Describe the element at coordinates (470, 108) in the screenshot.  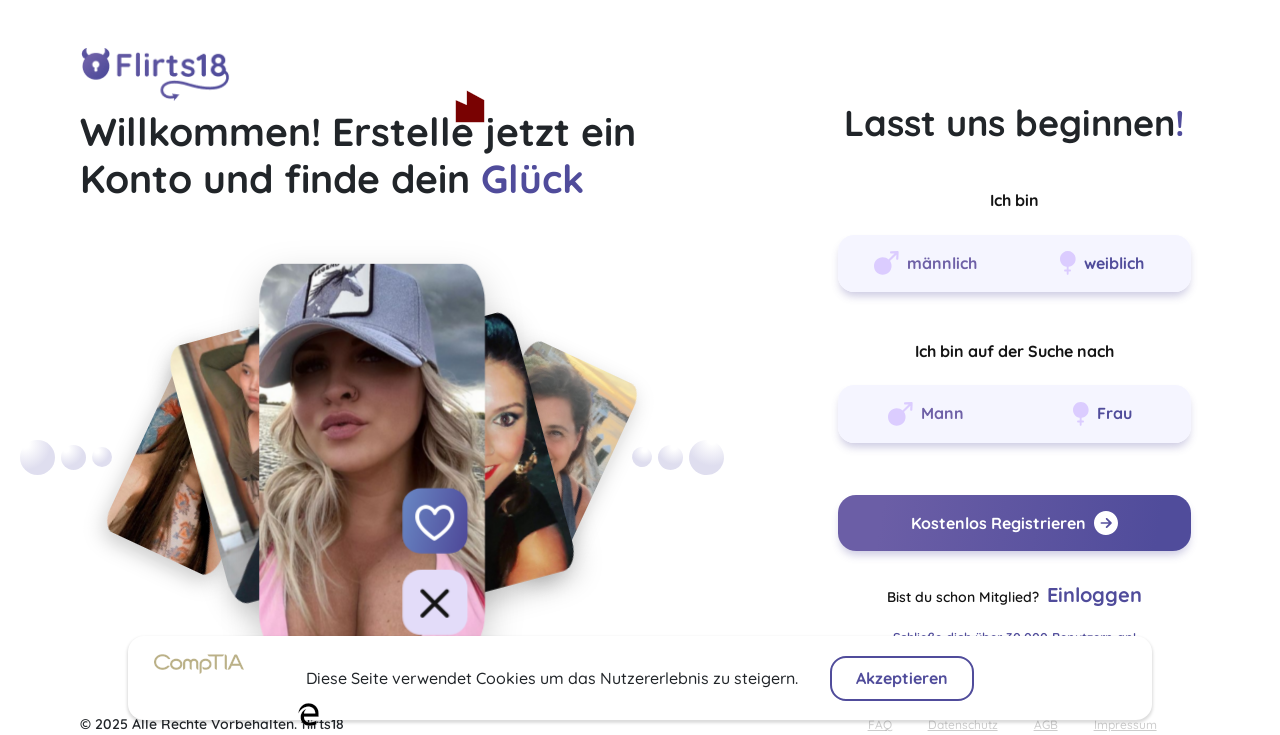
I see `view building or property details` at that location.